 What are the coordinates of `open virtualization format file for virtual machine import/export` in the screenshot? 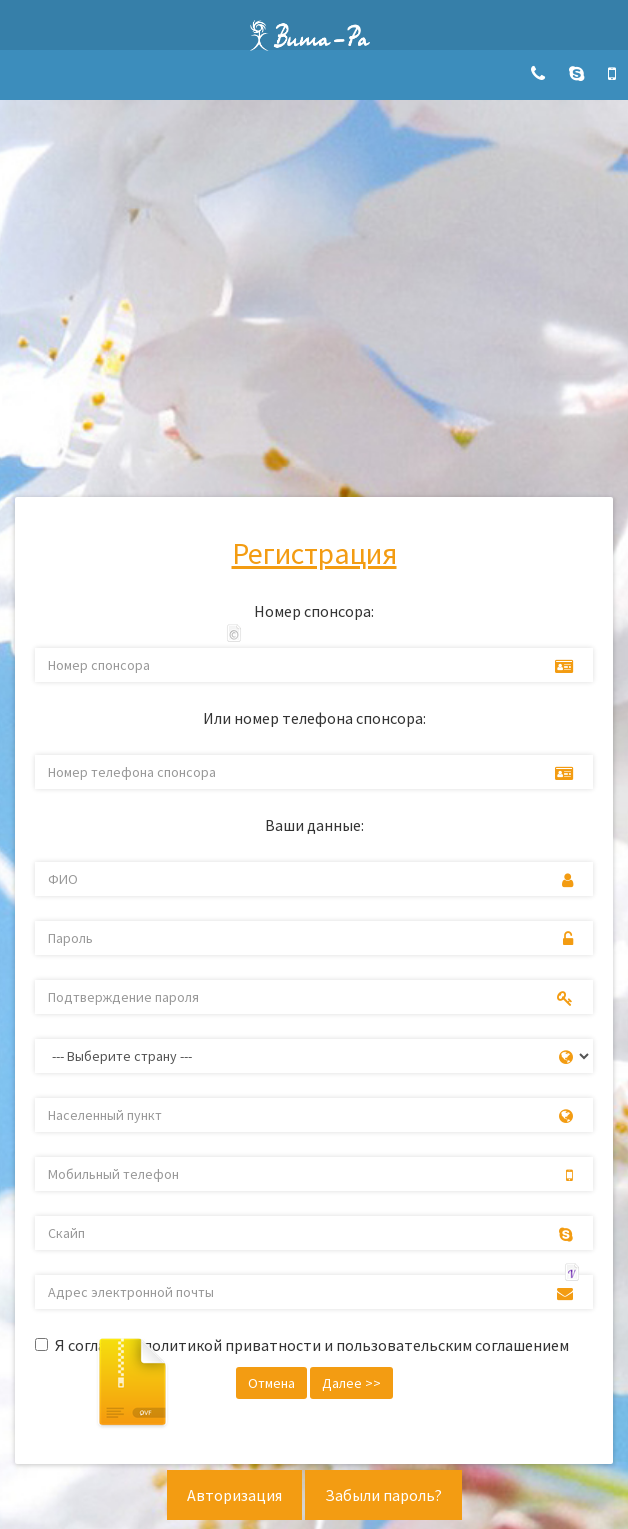 It's located at (132, 1383).